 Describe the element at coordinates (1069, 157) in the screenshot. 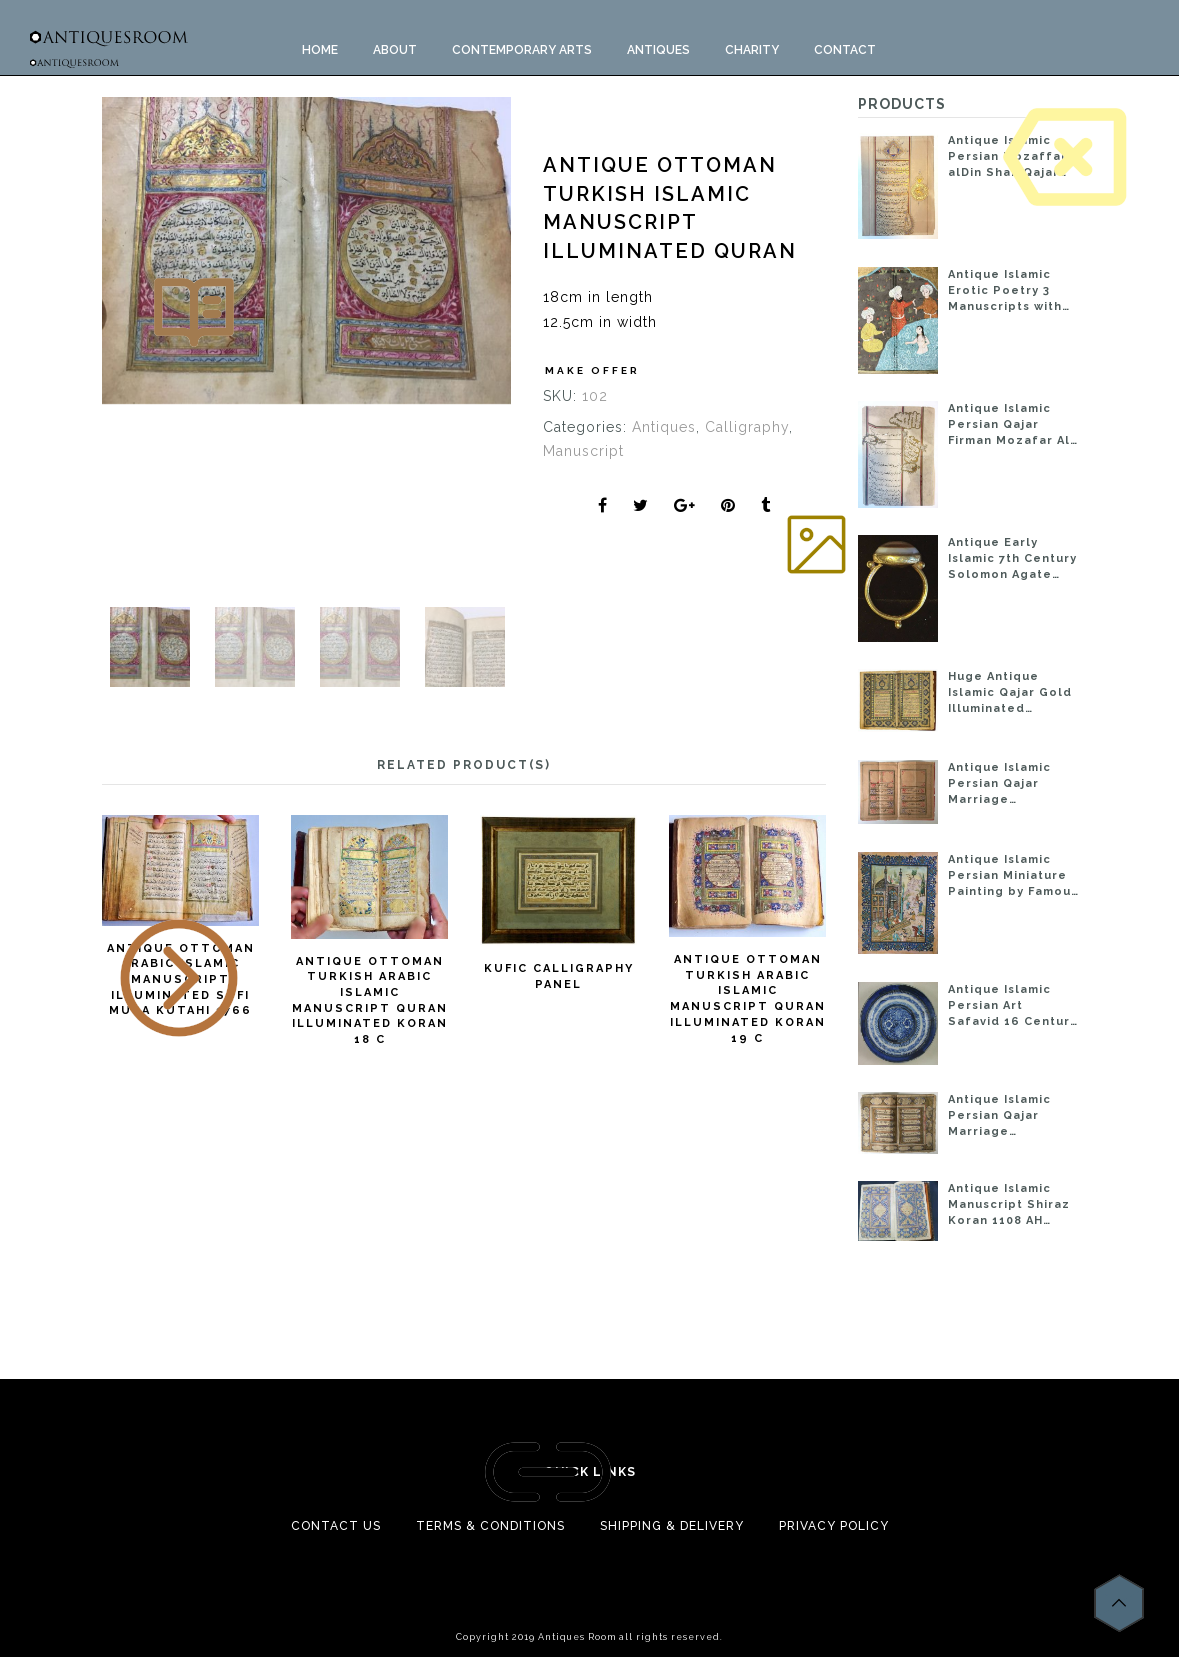

I see `delete the previous character` at that location.